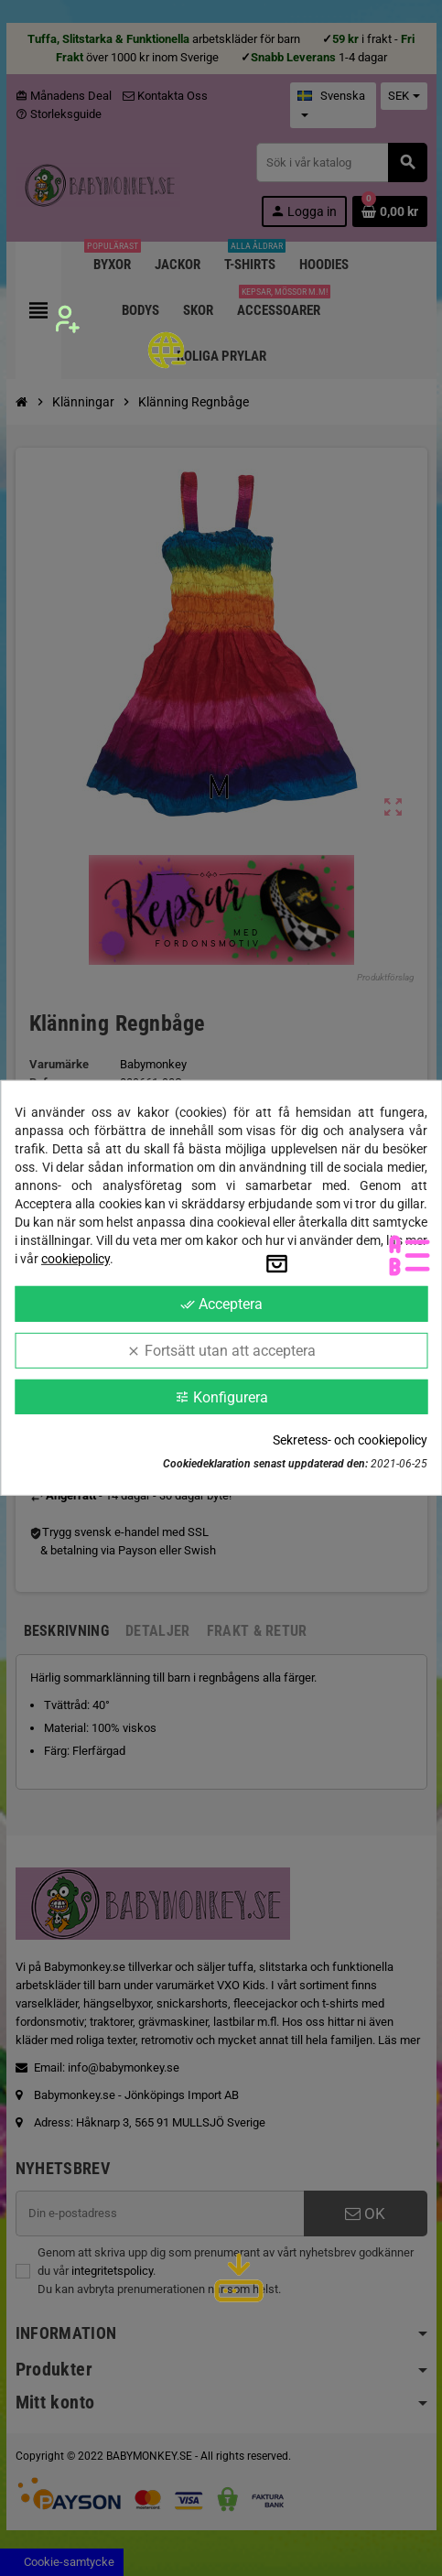 This screenshot has height=2576, width=442. What do you see at coordinates (166, 350) in the screenshot?
I see `remove a website from your list` at bounding box center [166, 350].